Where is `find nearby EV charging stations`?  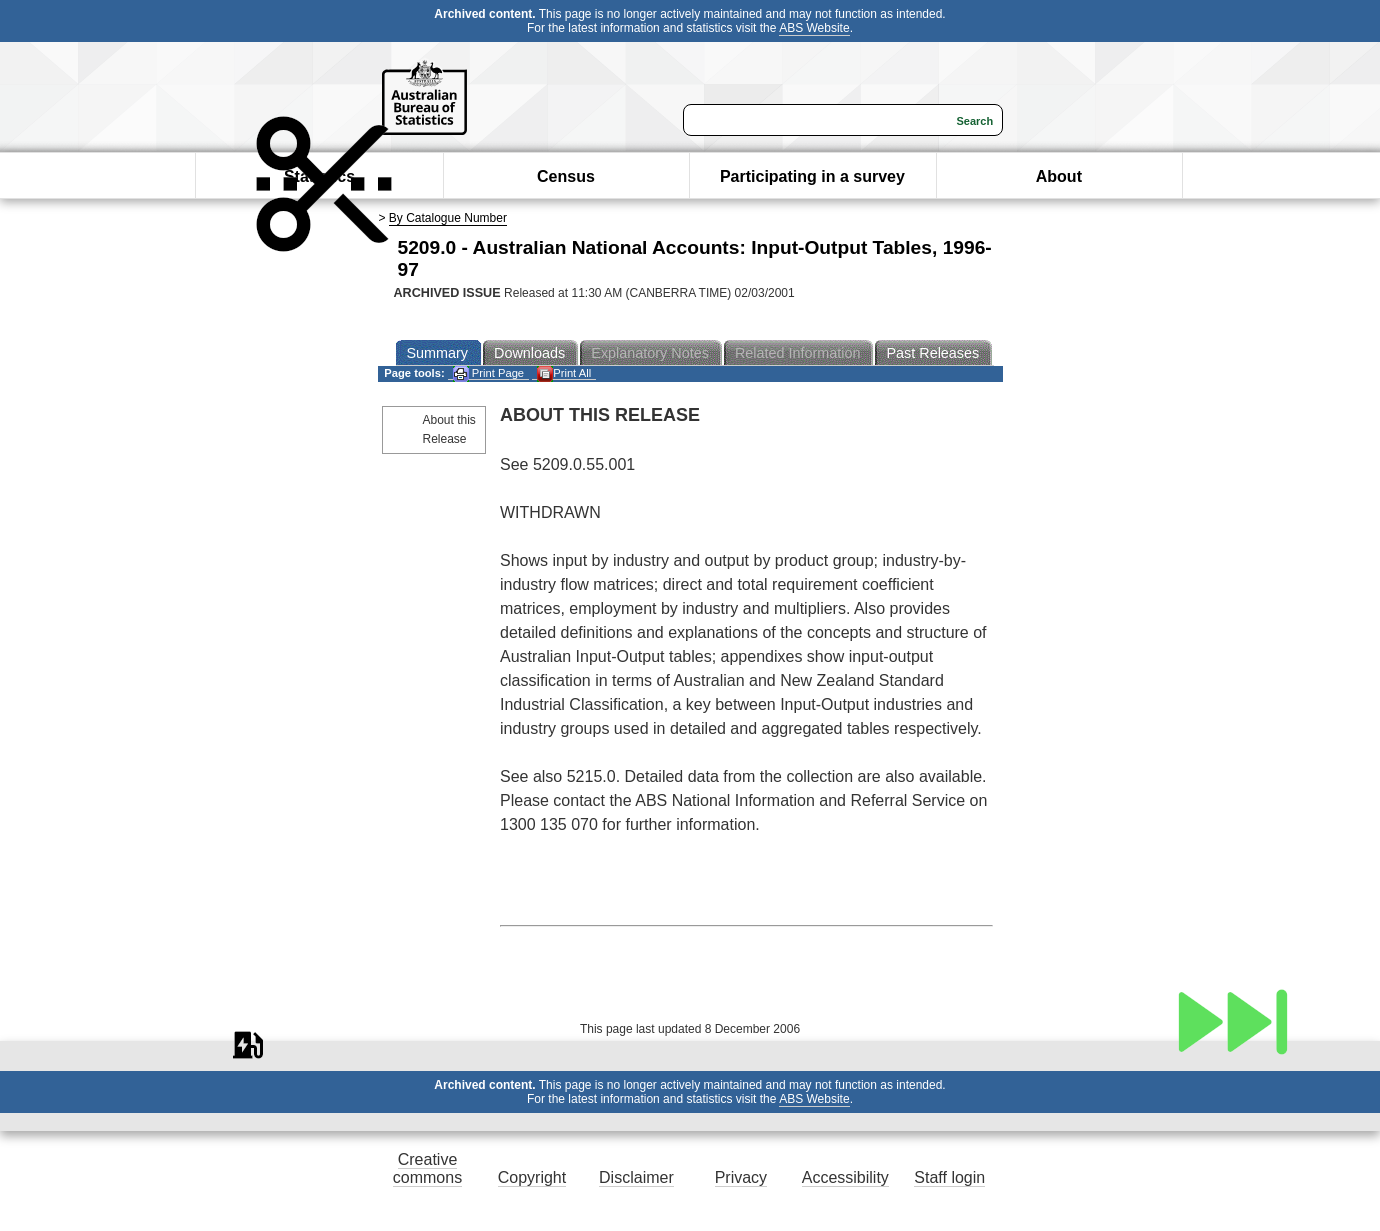 find nearby EV charging stations is located at coordinates (248, 1045).